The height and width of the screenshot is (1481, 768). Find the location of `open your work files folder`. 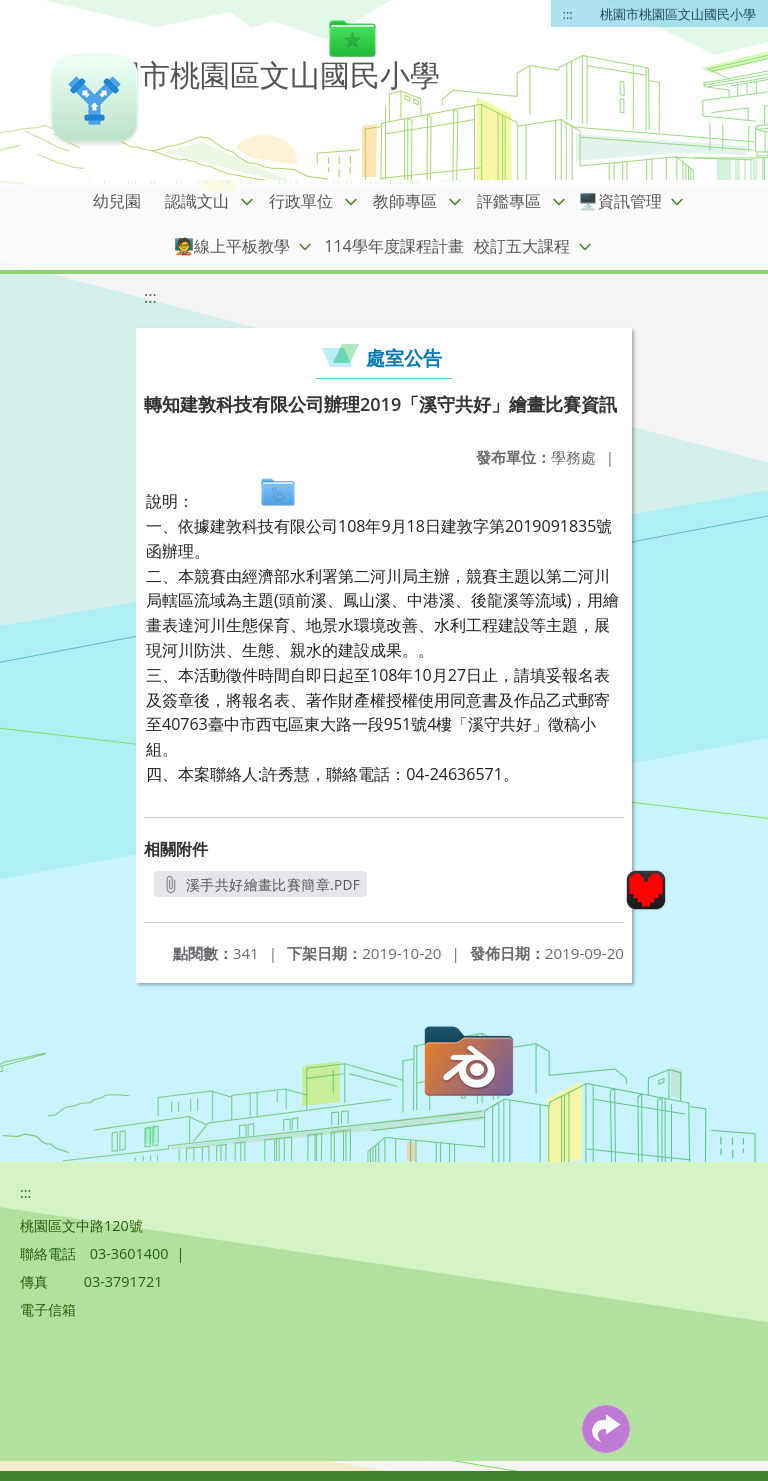

open your work files folder is located at coordinates (278, 492).